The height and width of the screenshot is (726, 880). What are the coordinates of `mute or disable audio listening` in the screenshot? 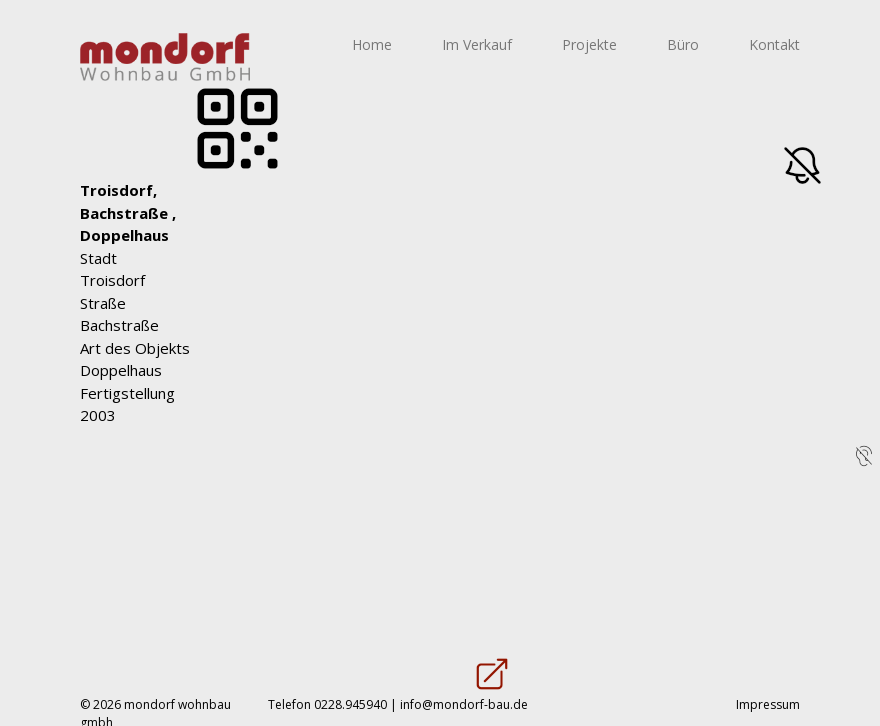 It's located at (864, 456).